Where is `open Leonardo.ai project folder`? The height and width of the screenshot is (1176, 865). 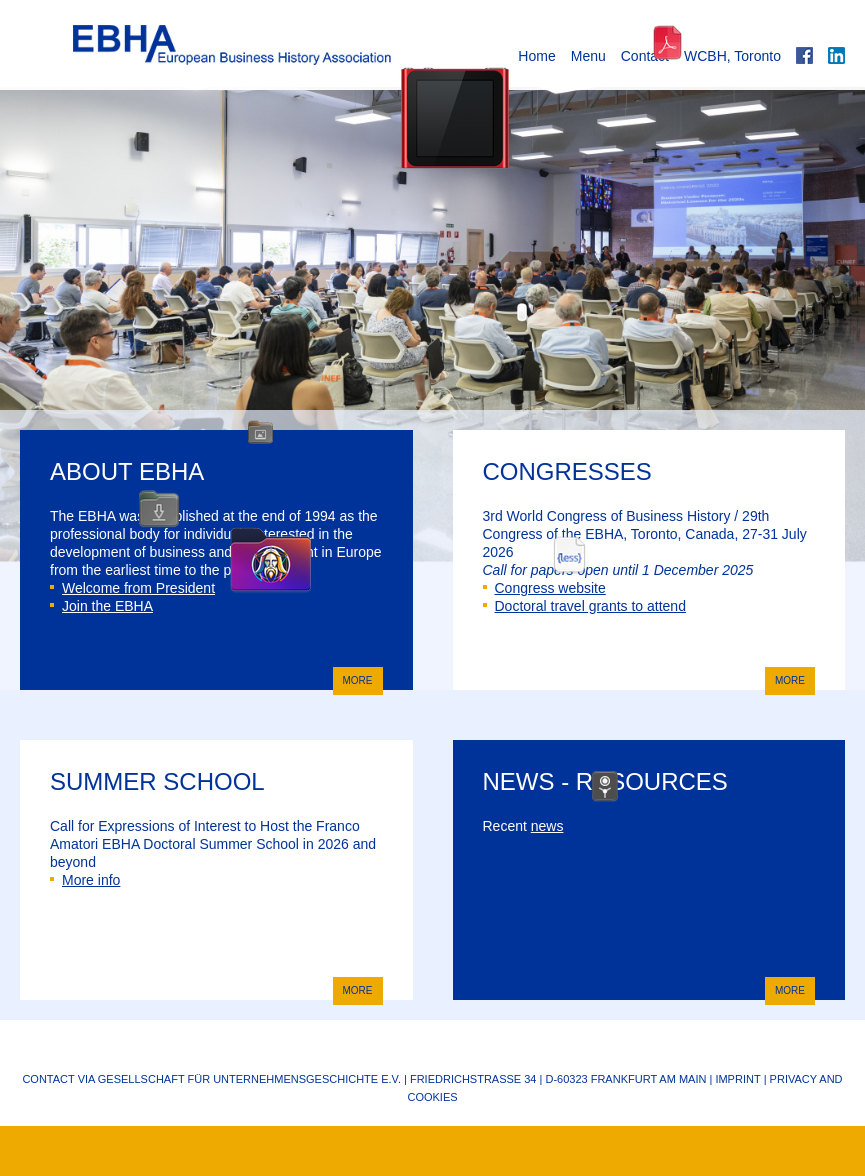
open Leonardo.ai project folder is located at coordinates (270, 561).